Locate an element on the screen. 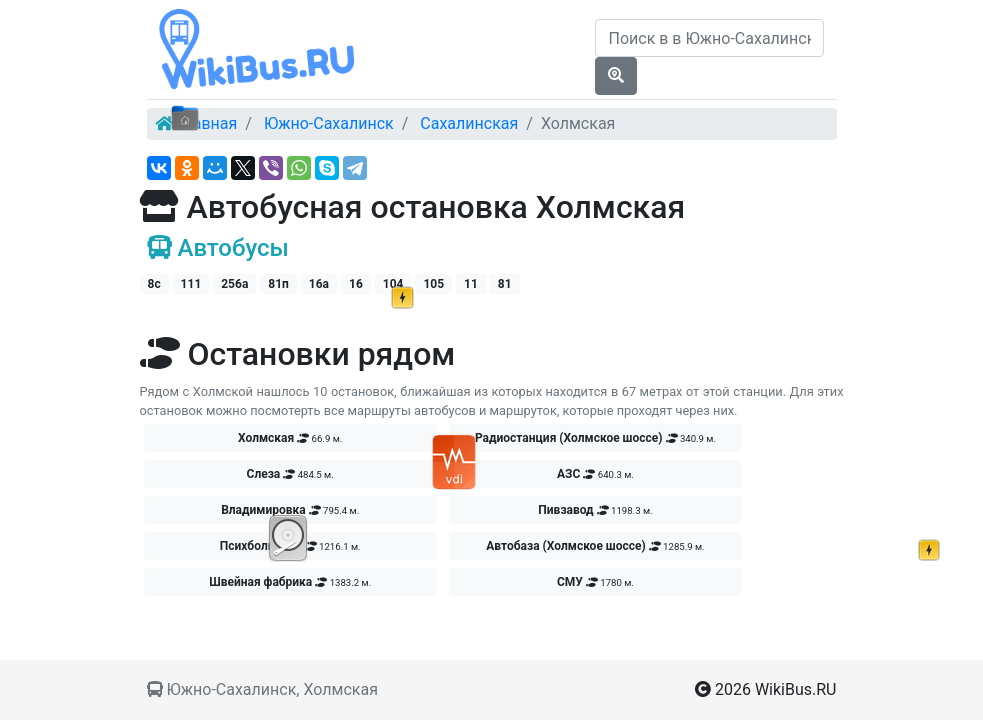  virtualbox virtual disk image file is located at coordinates (454, 462).